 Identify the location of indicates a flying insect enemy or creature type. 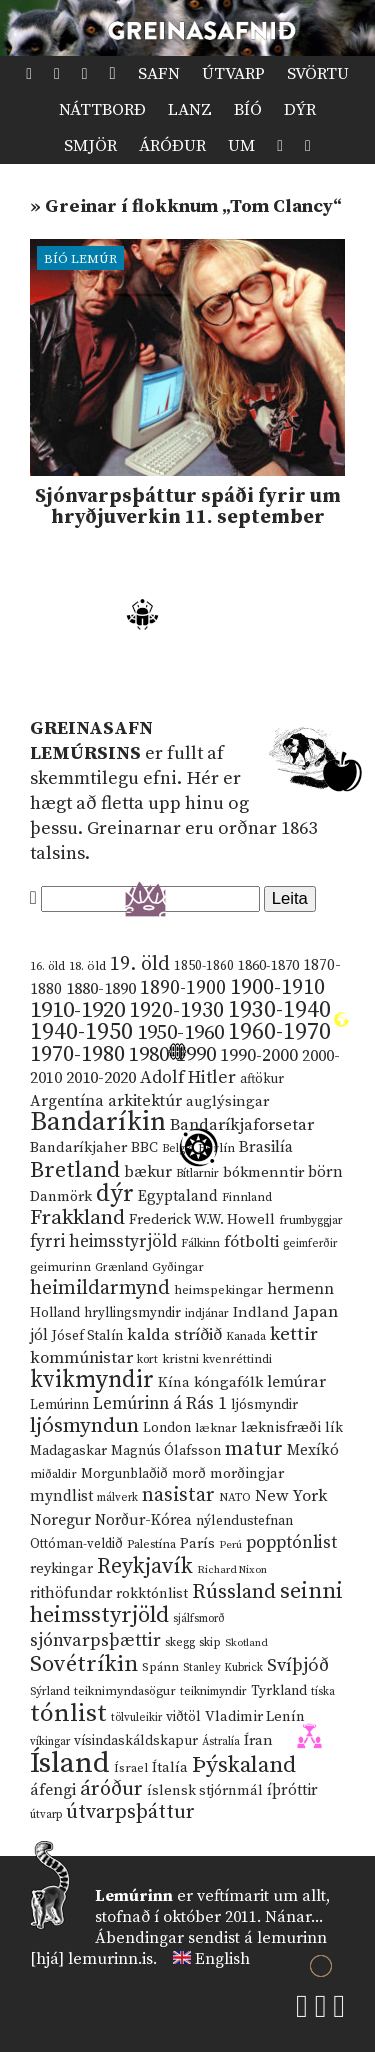
(142, 614).